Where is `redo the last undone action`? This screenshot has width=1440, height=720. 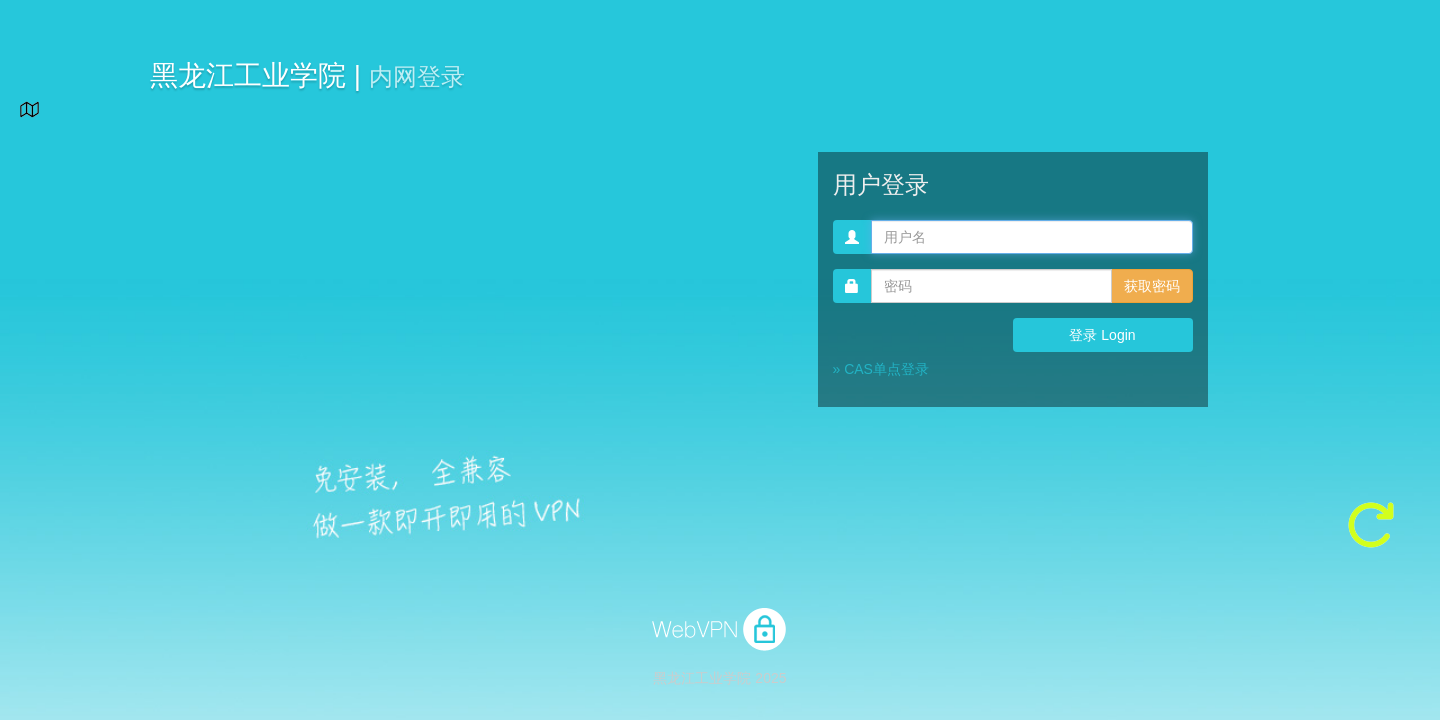
redo the last undone action is located at coordinates (1371, 525).